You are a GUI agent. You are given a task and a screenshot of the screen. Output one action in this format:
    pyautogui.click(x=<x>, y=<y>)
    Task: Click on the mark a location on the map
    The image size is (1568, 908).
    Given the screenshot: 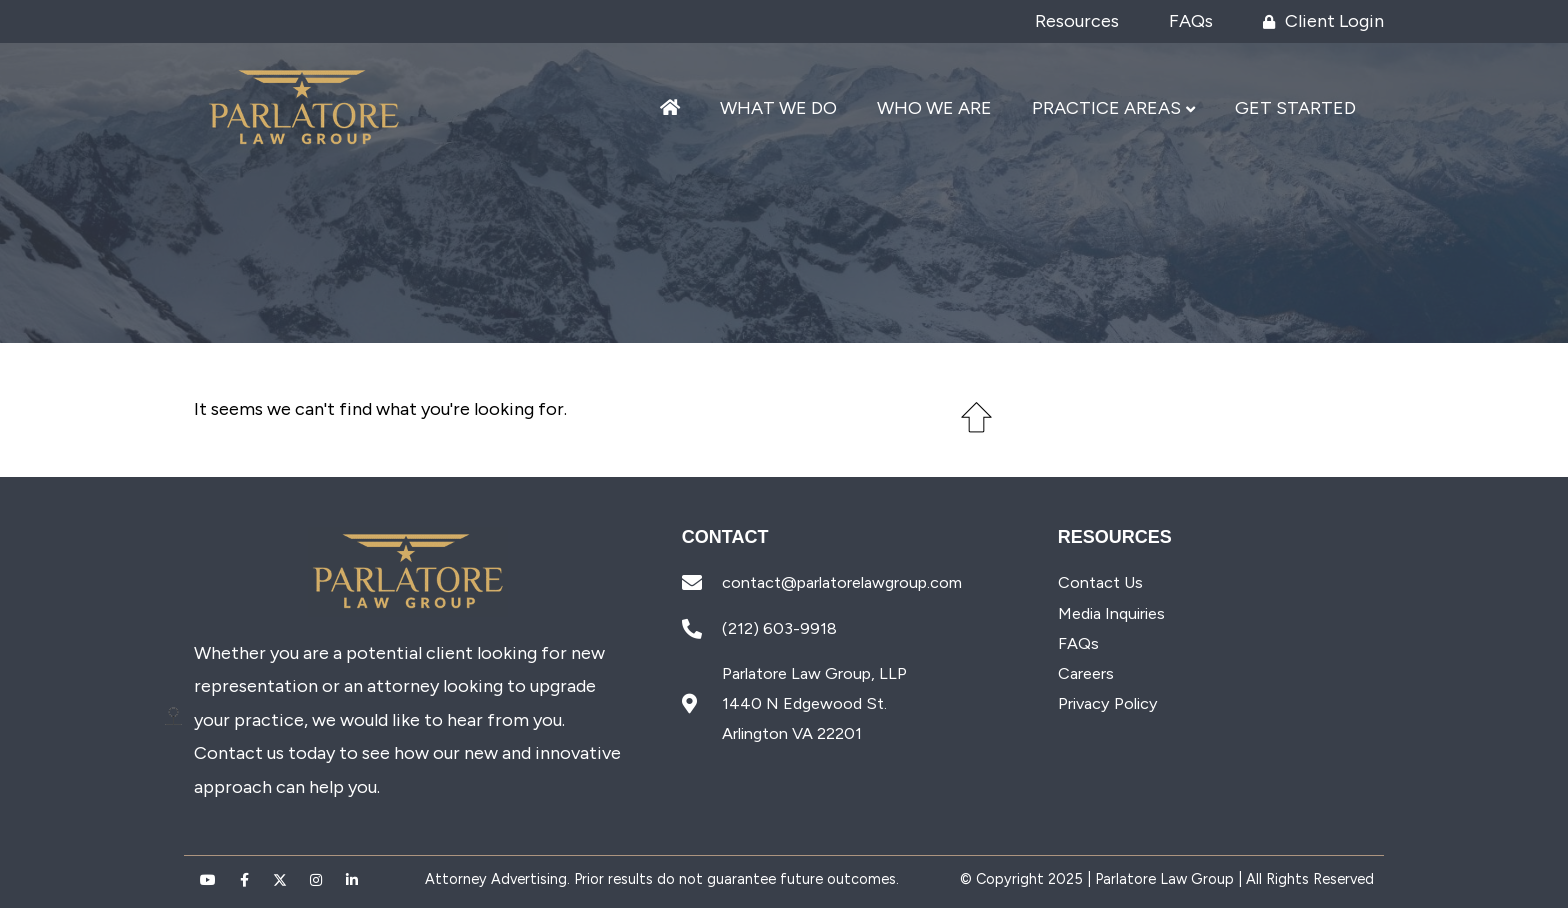 What is the action you would take?
    pyautogui.click(x=173, y=716)
    